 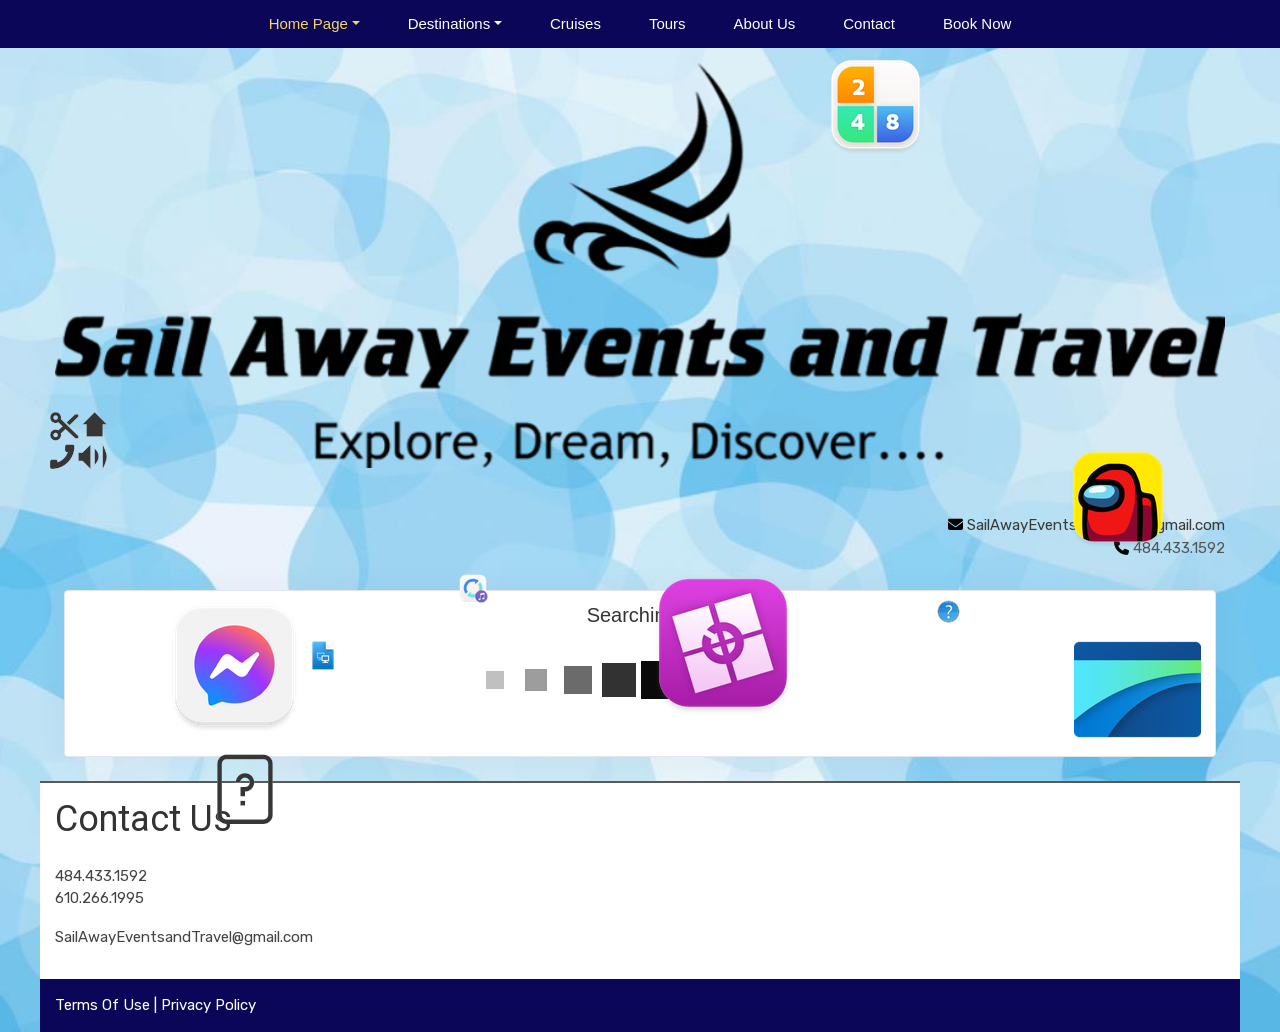 I want to click on launch Among Us game, so click(x=1118, y=497).